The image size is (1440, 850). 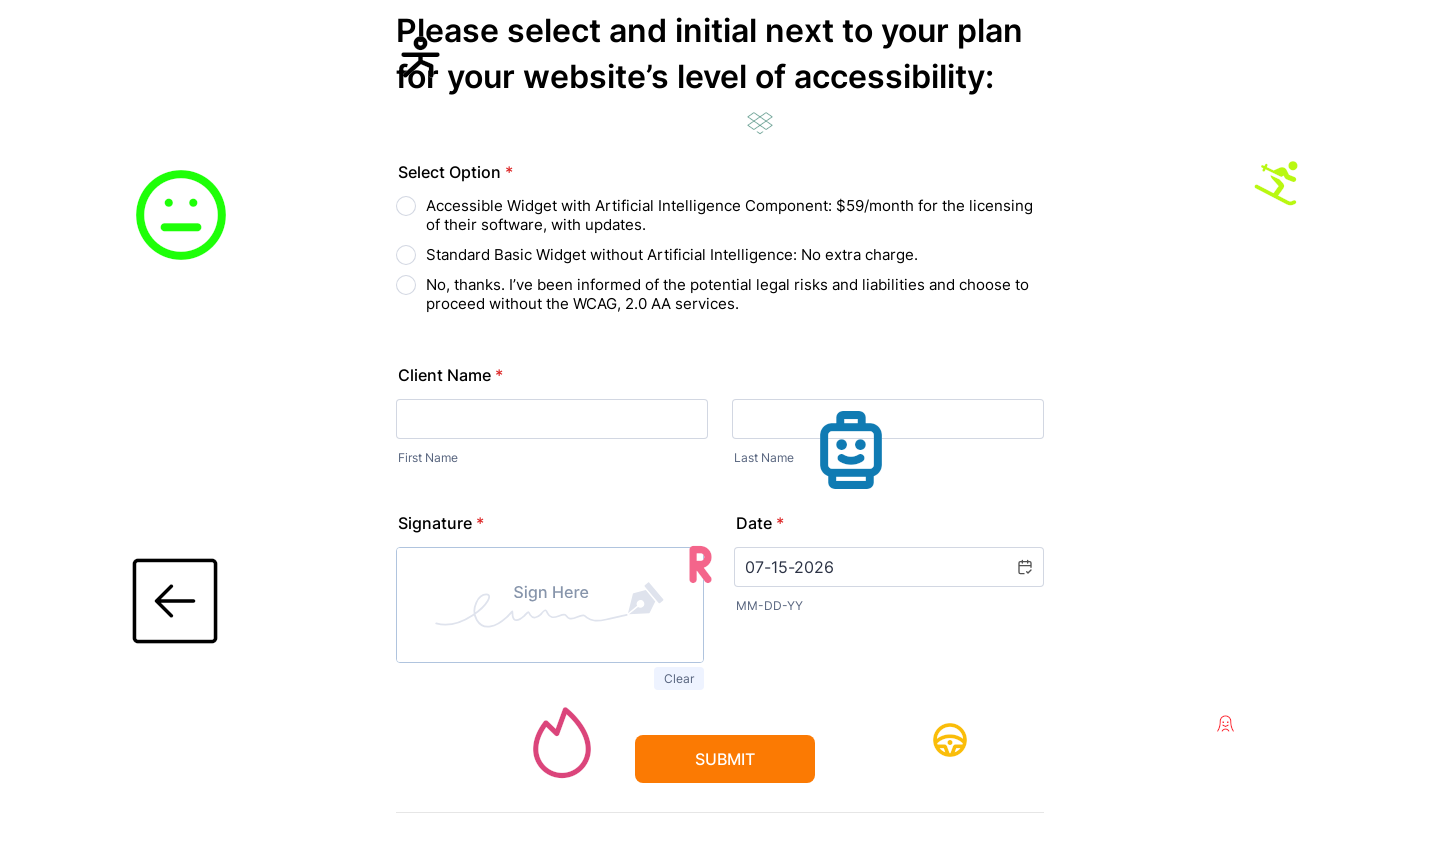 What do you see at coordinates (181, 215) in the screenshot?
I see `rate your experience as neutral` at bounding box center [181, 215].